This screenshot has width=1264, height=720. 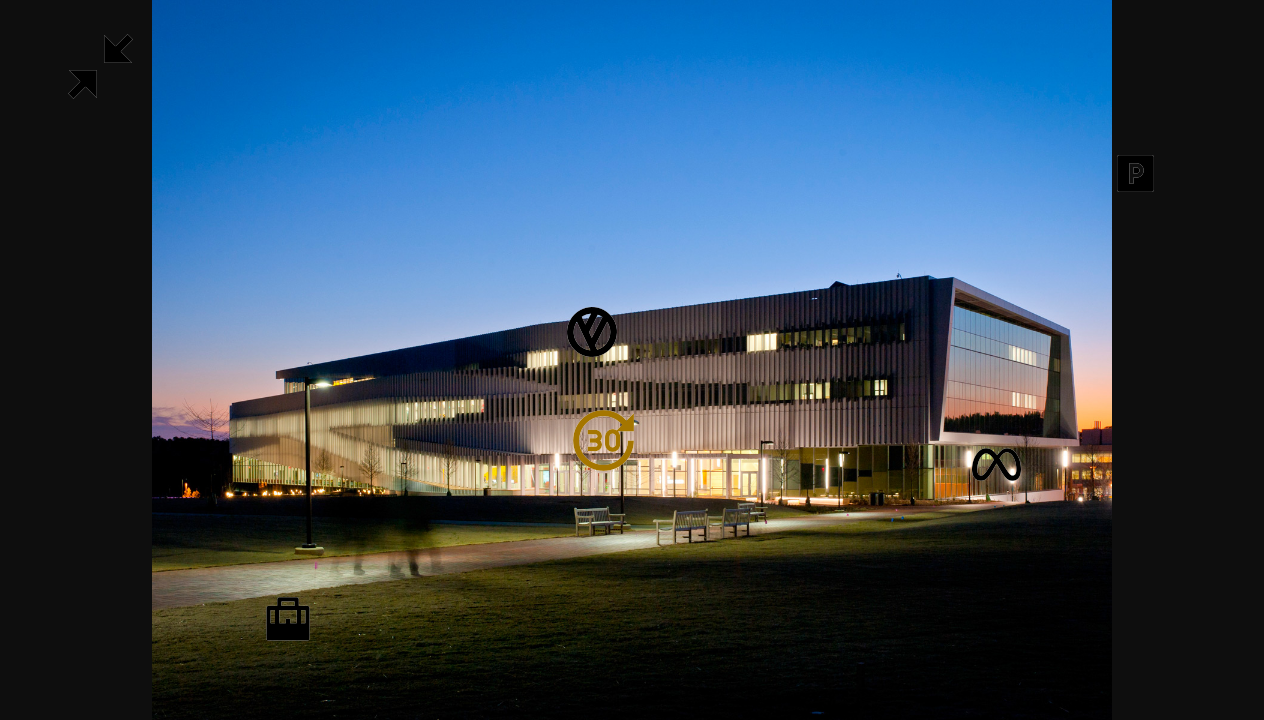 What do you see at coordinates (996, 464) in the screenshot?
I see `Meta company logo` at bounding box center [996, 464].